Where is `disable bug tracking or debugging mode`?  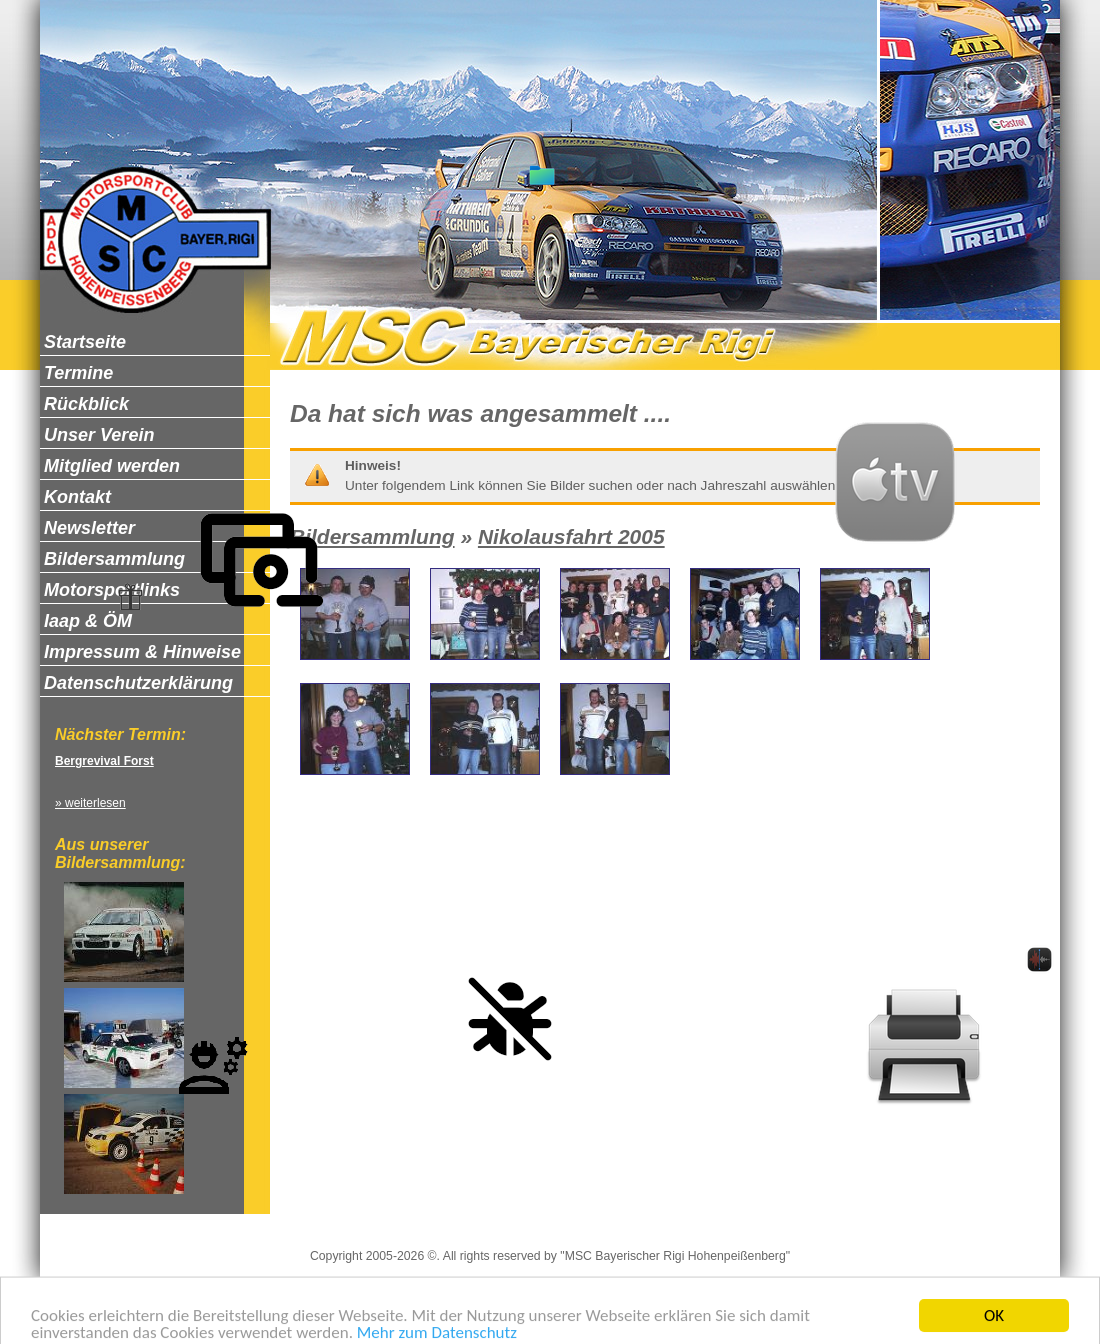 disable bug tracking or debugging mode is located at coordinates (510, 1019).